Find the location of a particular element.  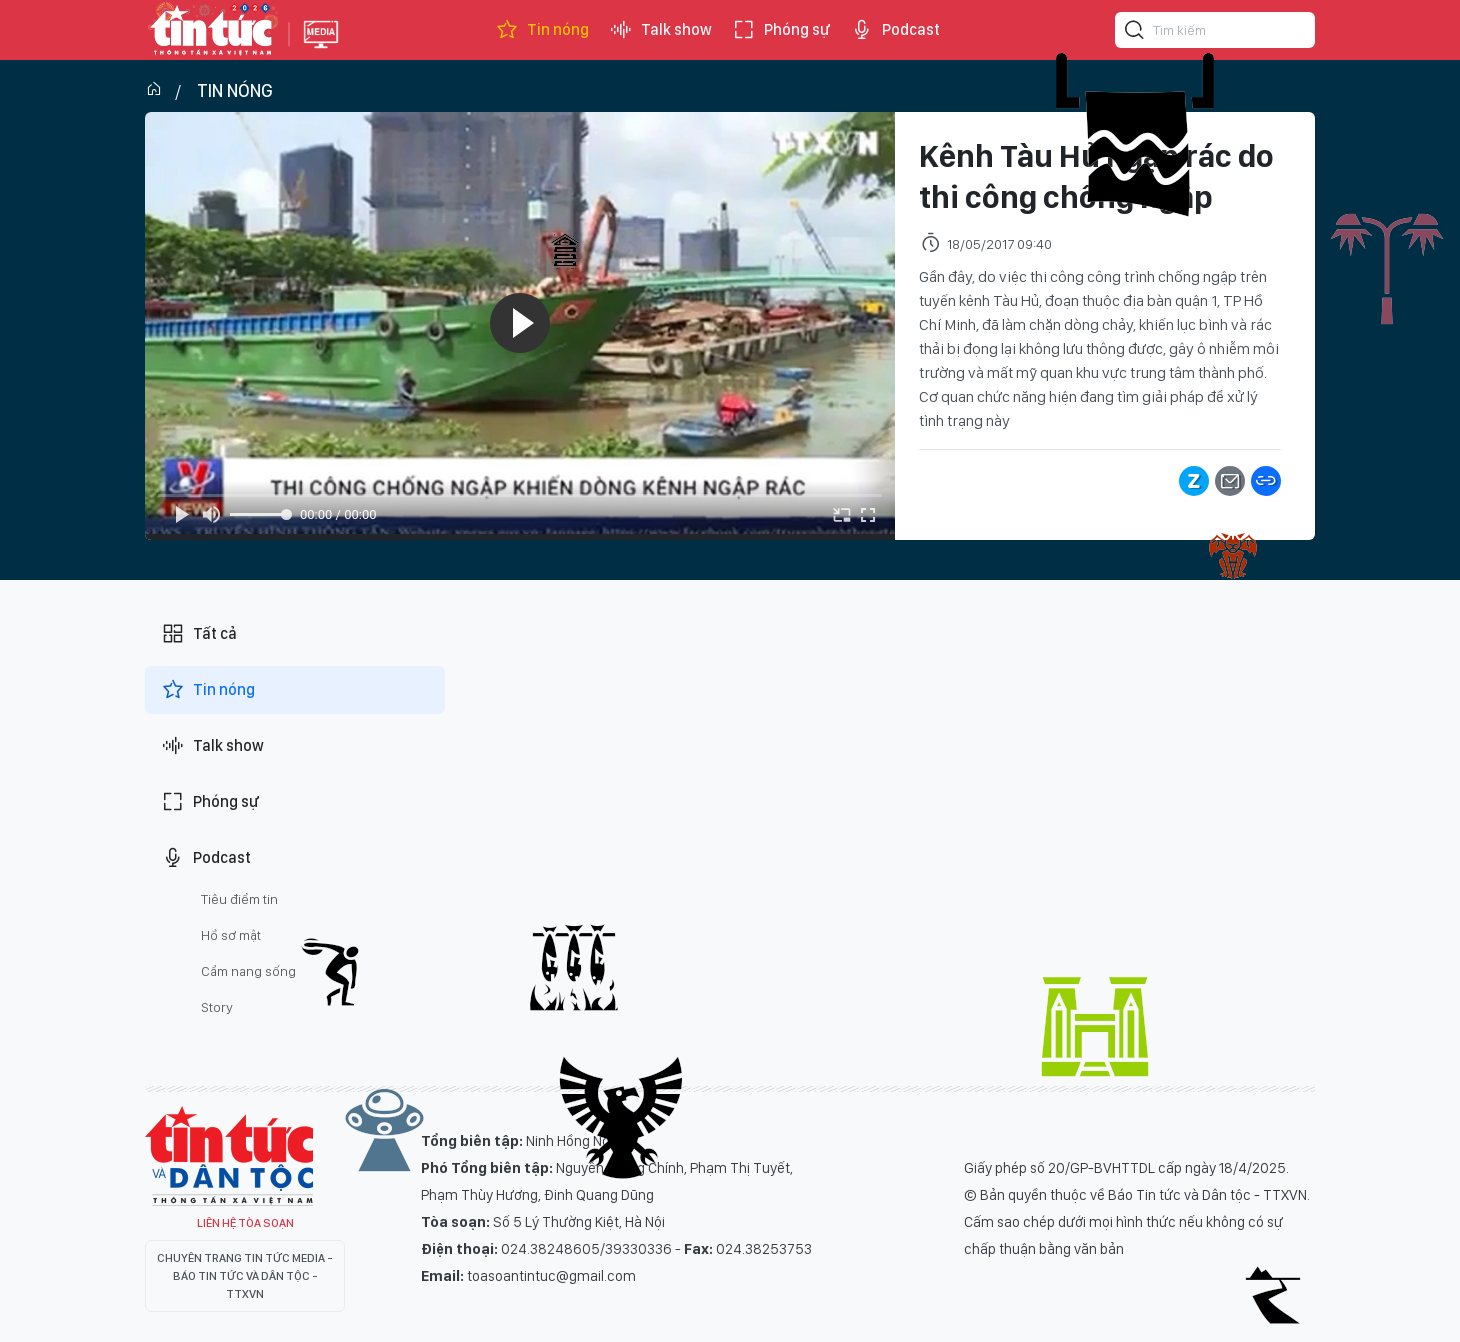

smoke fish at a cooking station is located at coordinates (574, 967).